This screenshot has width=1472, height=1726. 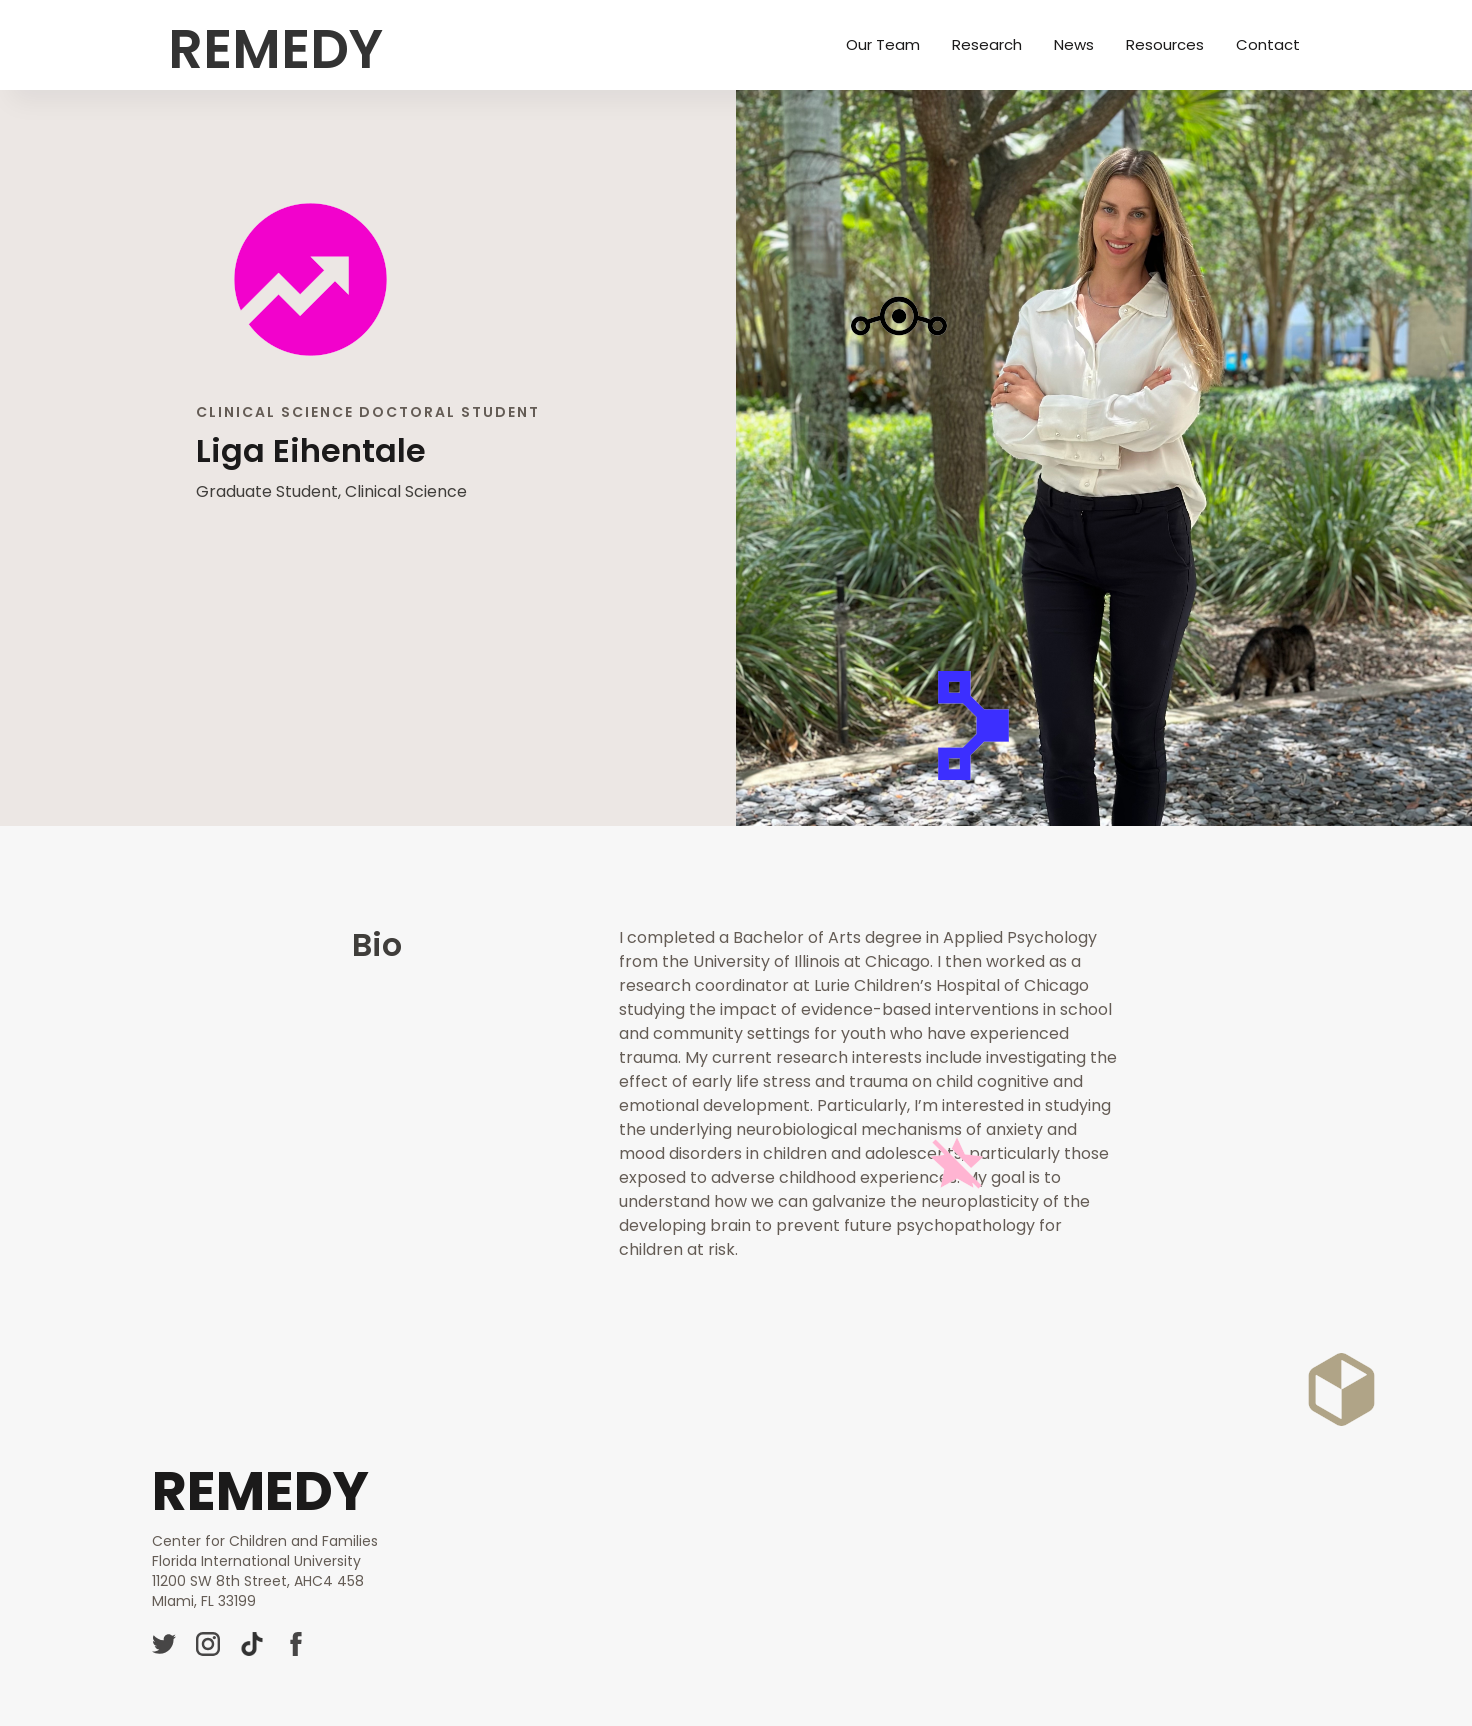 I want to click on flatpak package manager logo, so click(x=1341, y=1389).